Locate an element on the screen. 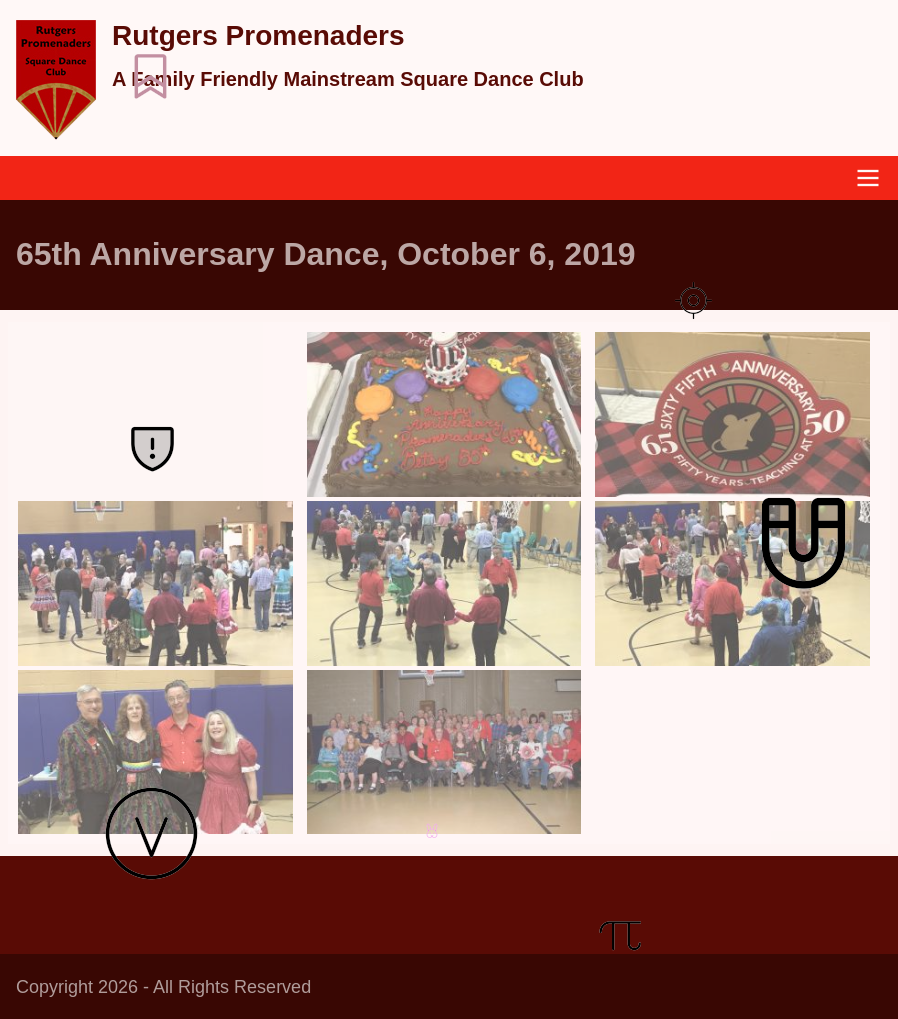 The image size is (898, 1019). center map on current location is located at coordinates (693, 300).